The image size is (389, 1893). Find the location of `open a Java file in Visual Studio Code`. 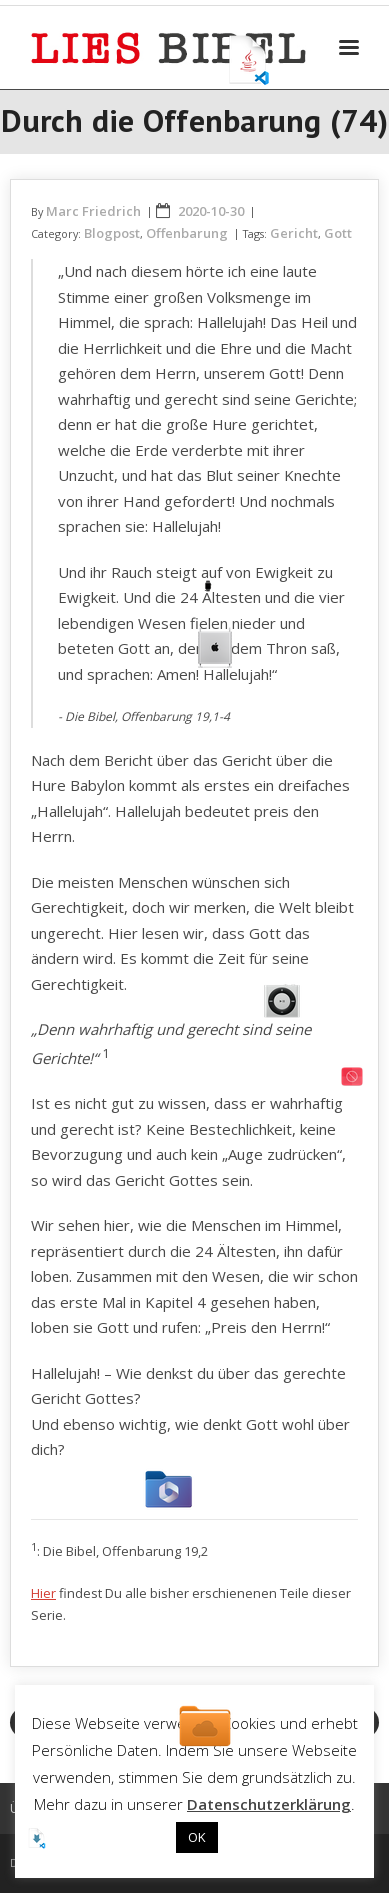

open a Java file in Visual Studio Code is located at coordinates (247, 60).